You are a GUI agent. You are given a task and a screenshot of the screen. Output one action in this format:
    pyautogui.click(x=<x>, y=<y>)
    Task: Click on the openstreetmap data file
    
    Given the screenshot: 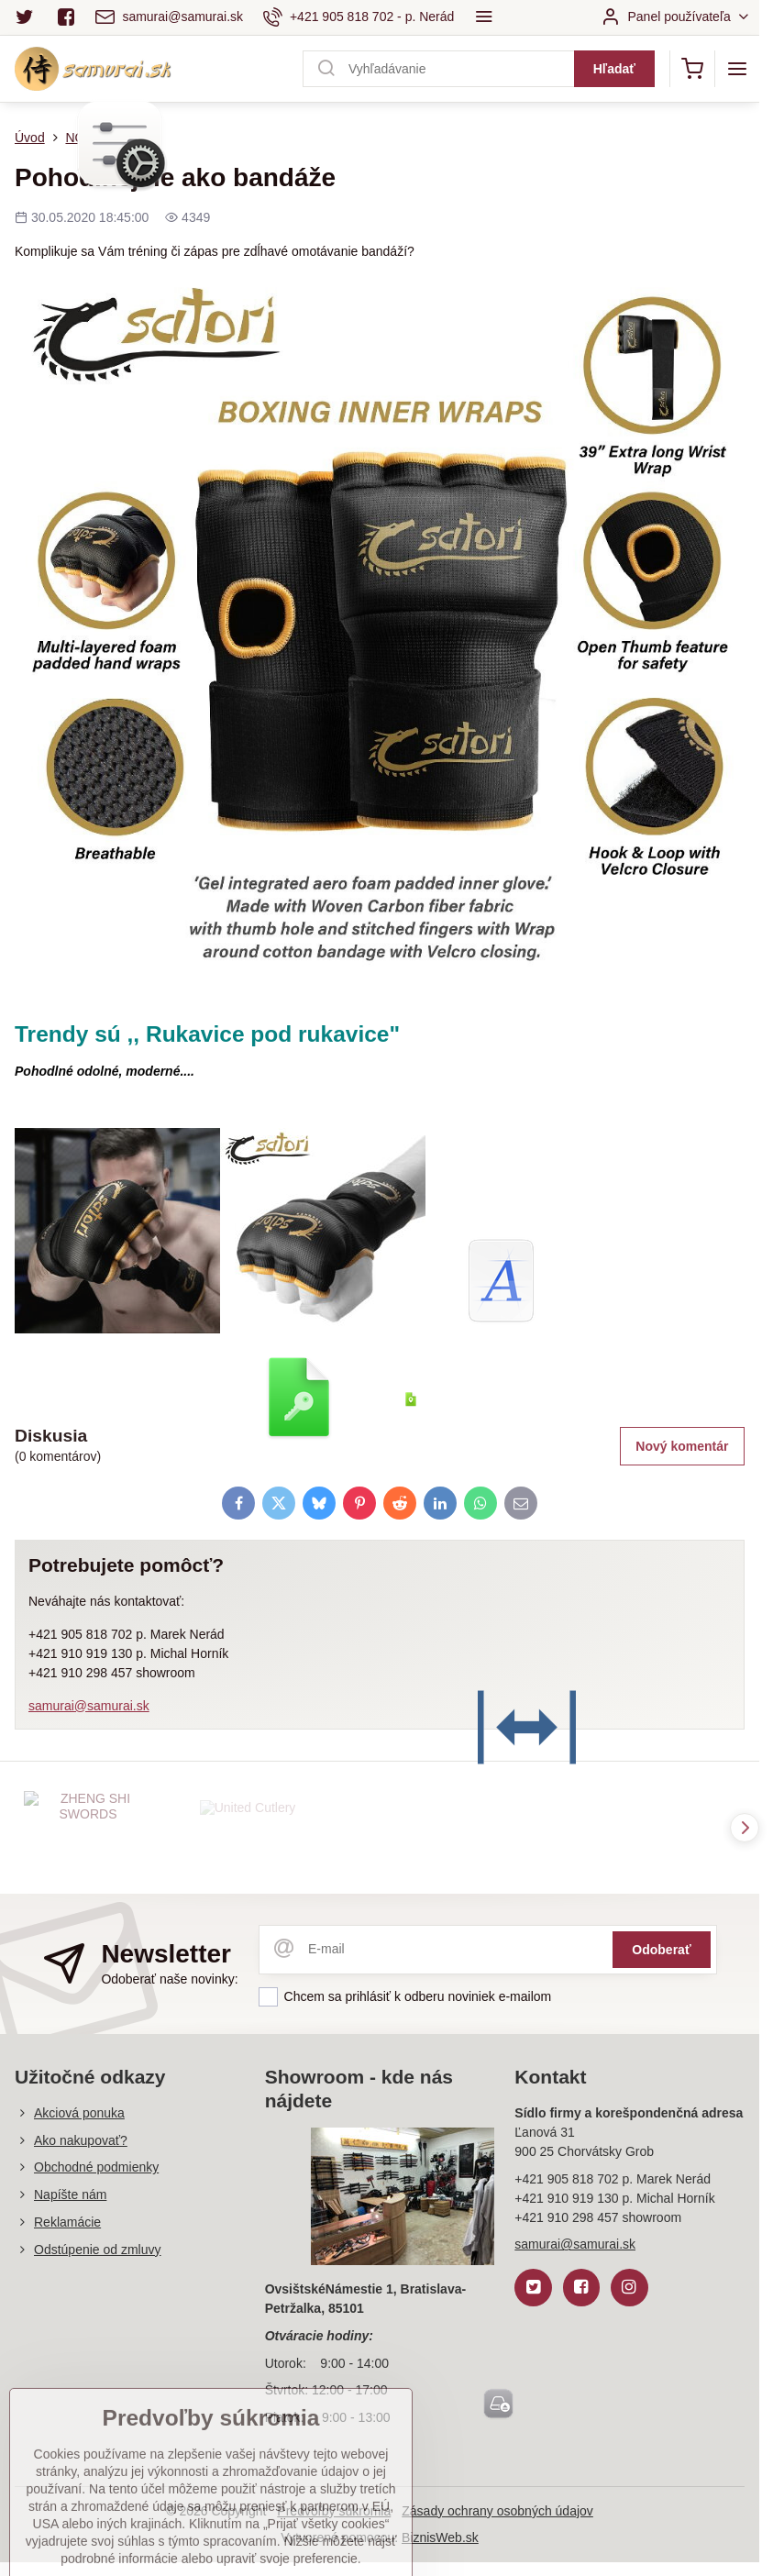 What is the action you would take?
    pyautogui.click(x=411, y=1399)
    